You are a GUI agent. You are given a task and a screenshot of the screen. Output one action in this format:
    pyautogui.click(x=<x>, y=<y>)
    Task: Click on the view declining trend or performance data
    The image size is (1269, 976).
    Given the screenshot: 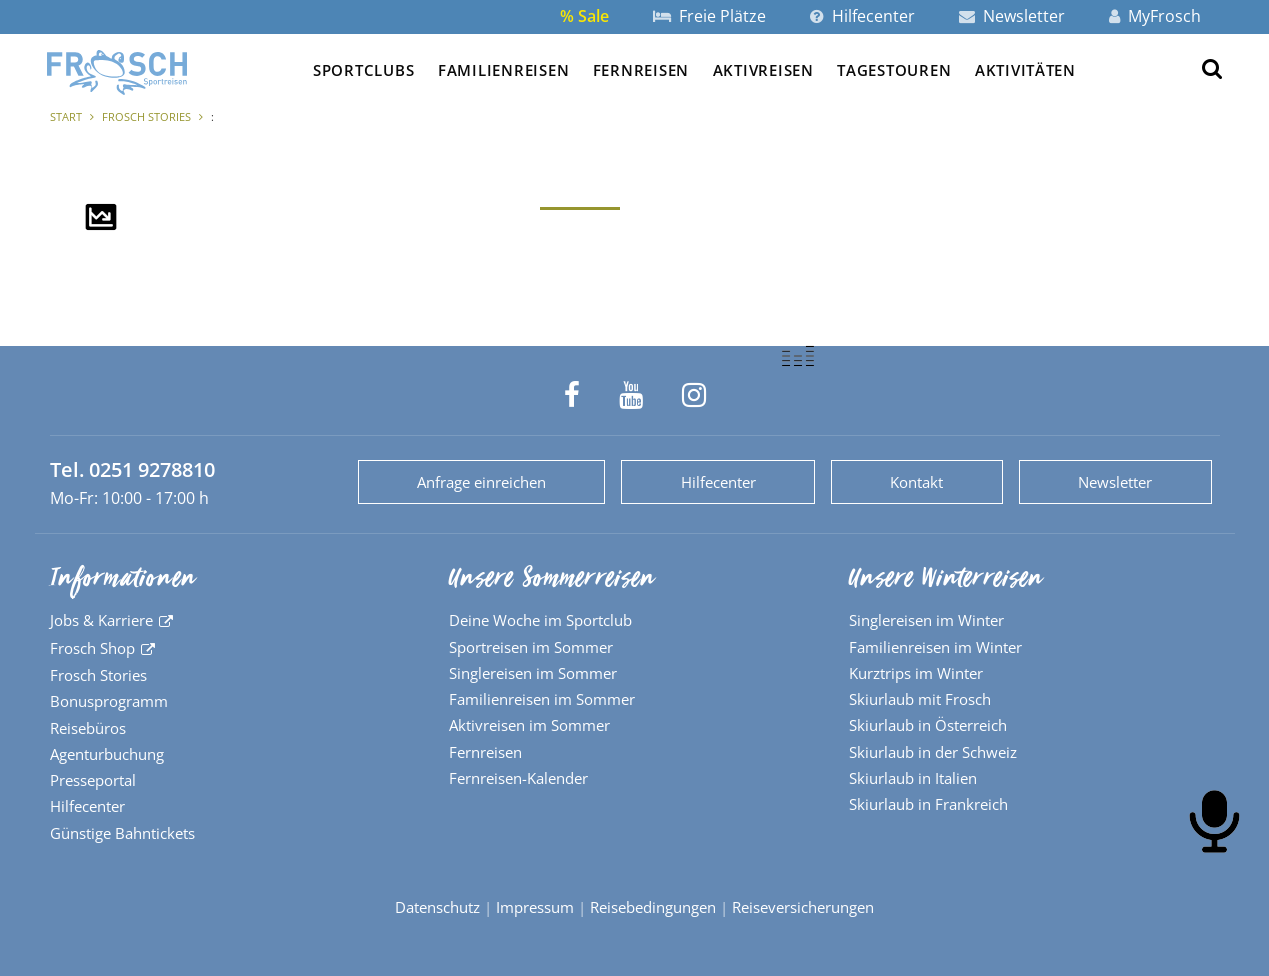 What is the action you would take?
    pyautogui.click(x=101, y=217)
    